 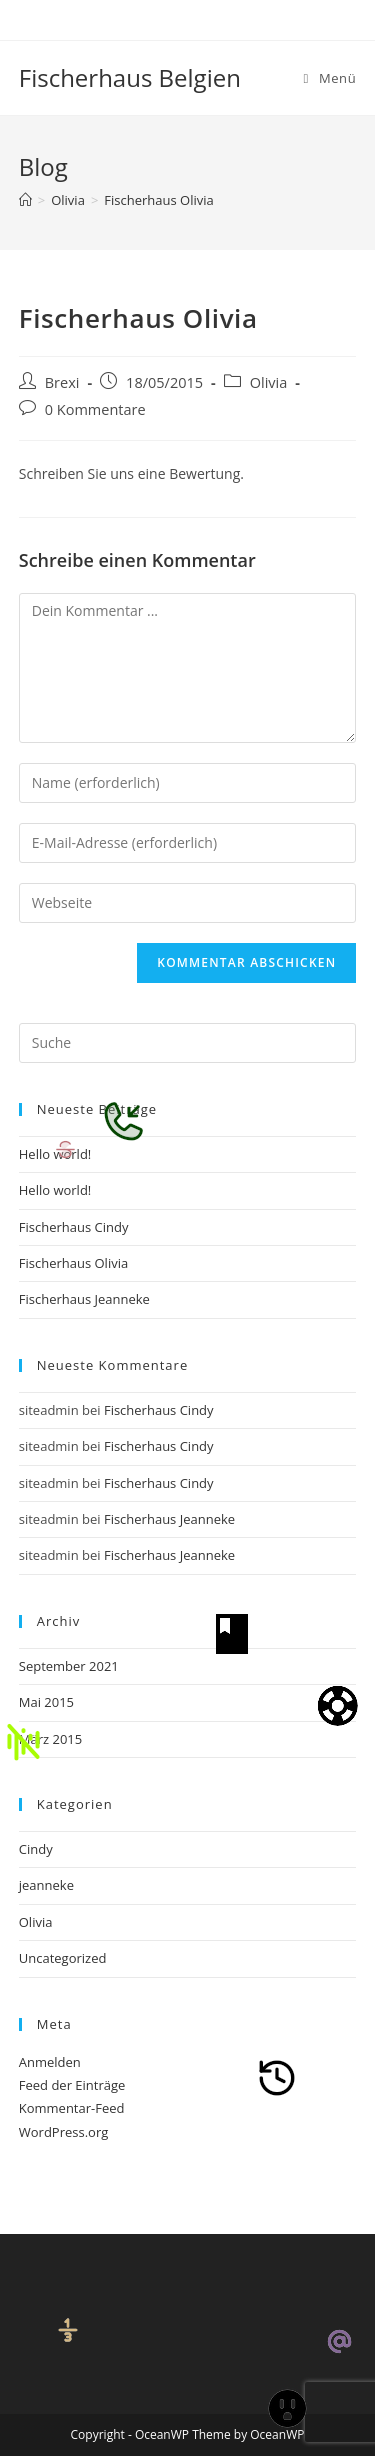 What do you see at coordinates (65, 1149) in the screenshot?
I see `apply strikethrough formatting to selected text` at bounding box center [65, 1149].